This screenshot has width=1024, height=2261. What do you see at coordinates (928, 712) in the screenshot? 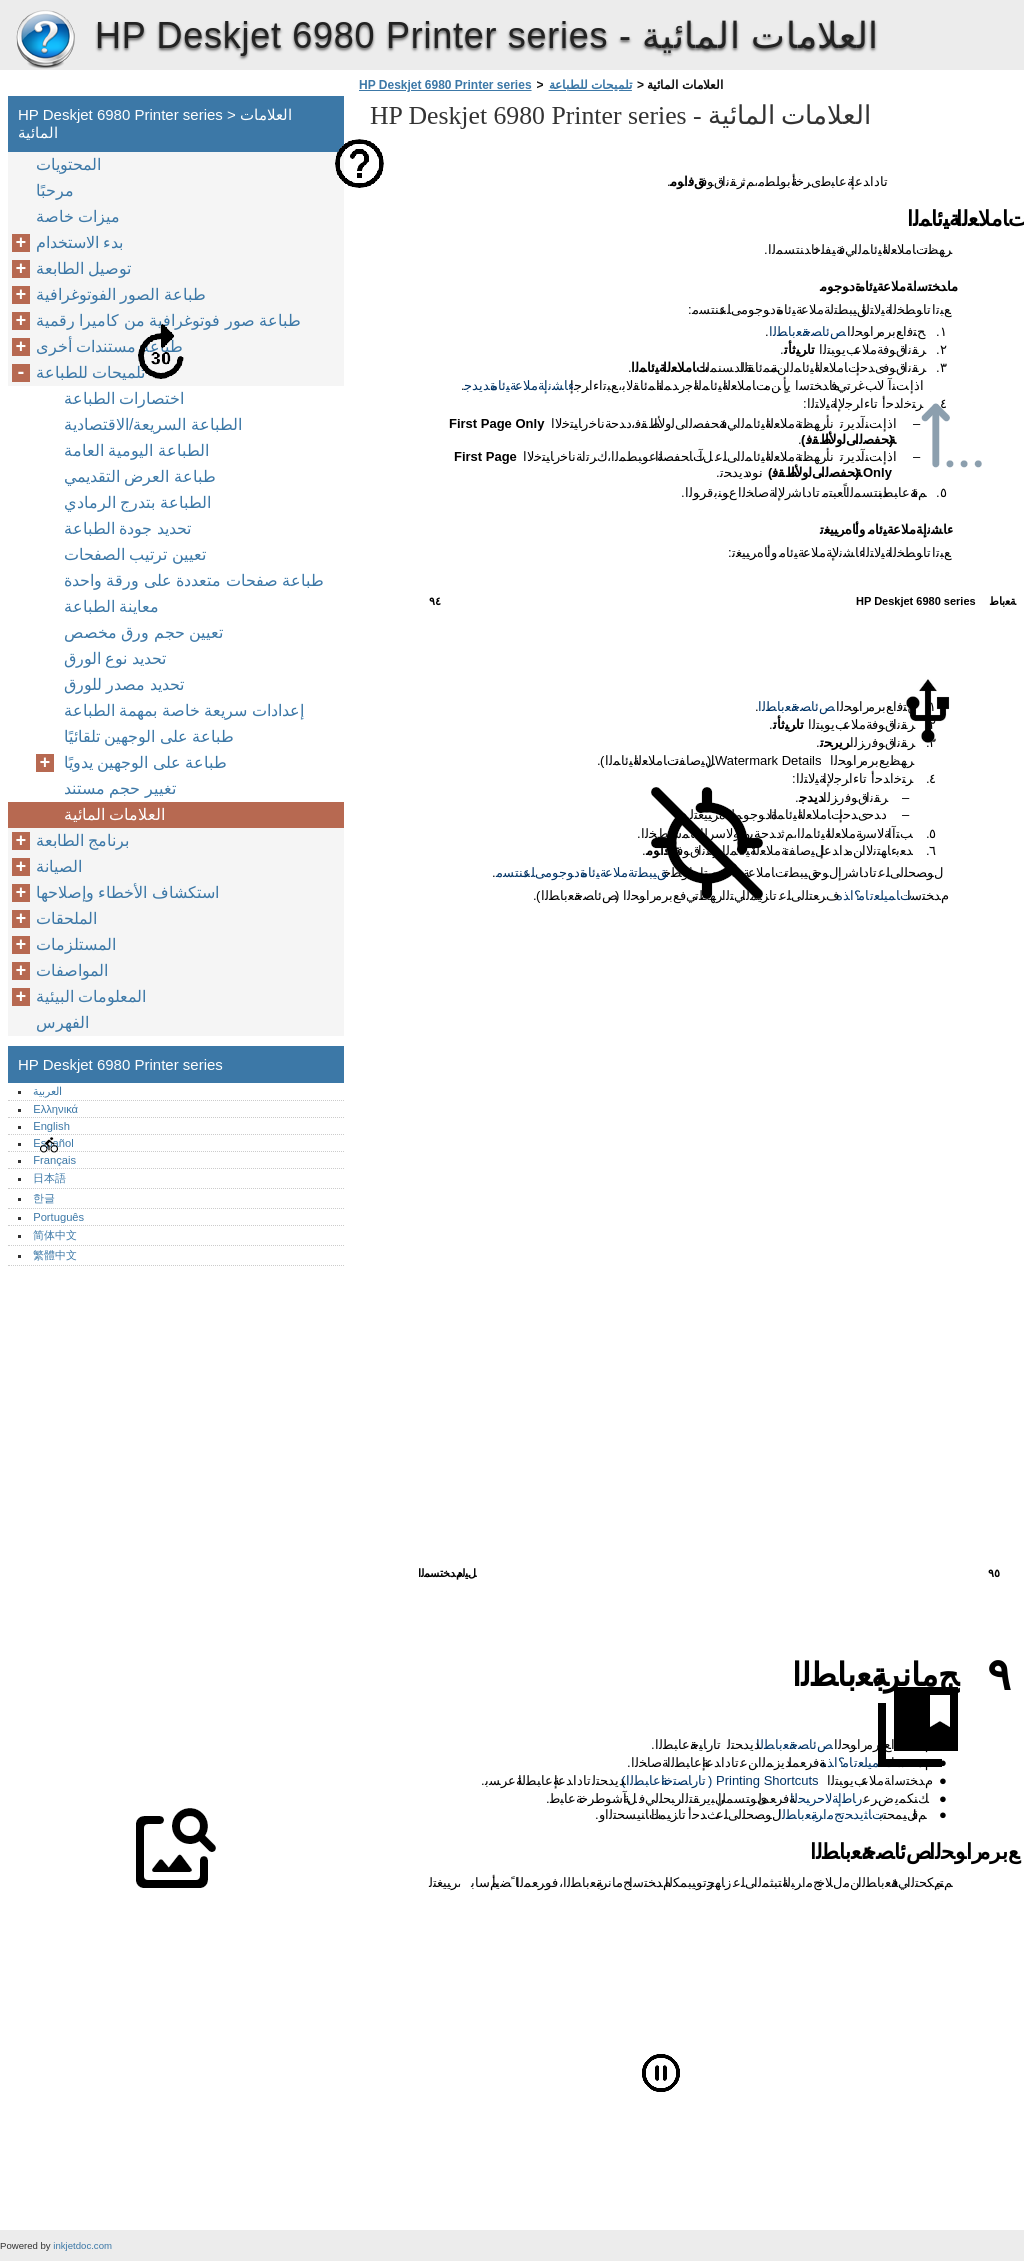
I see `connect a USB device` at bounding box center [928, 712].